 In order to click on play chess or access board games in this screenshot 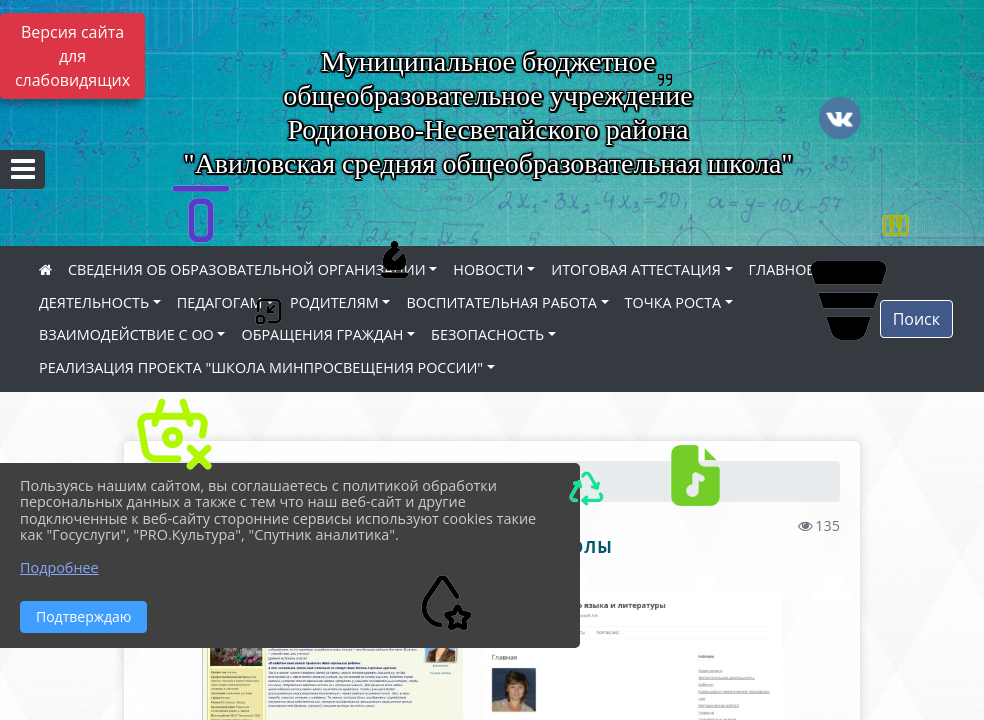, I will do `click(394, 260)`.